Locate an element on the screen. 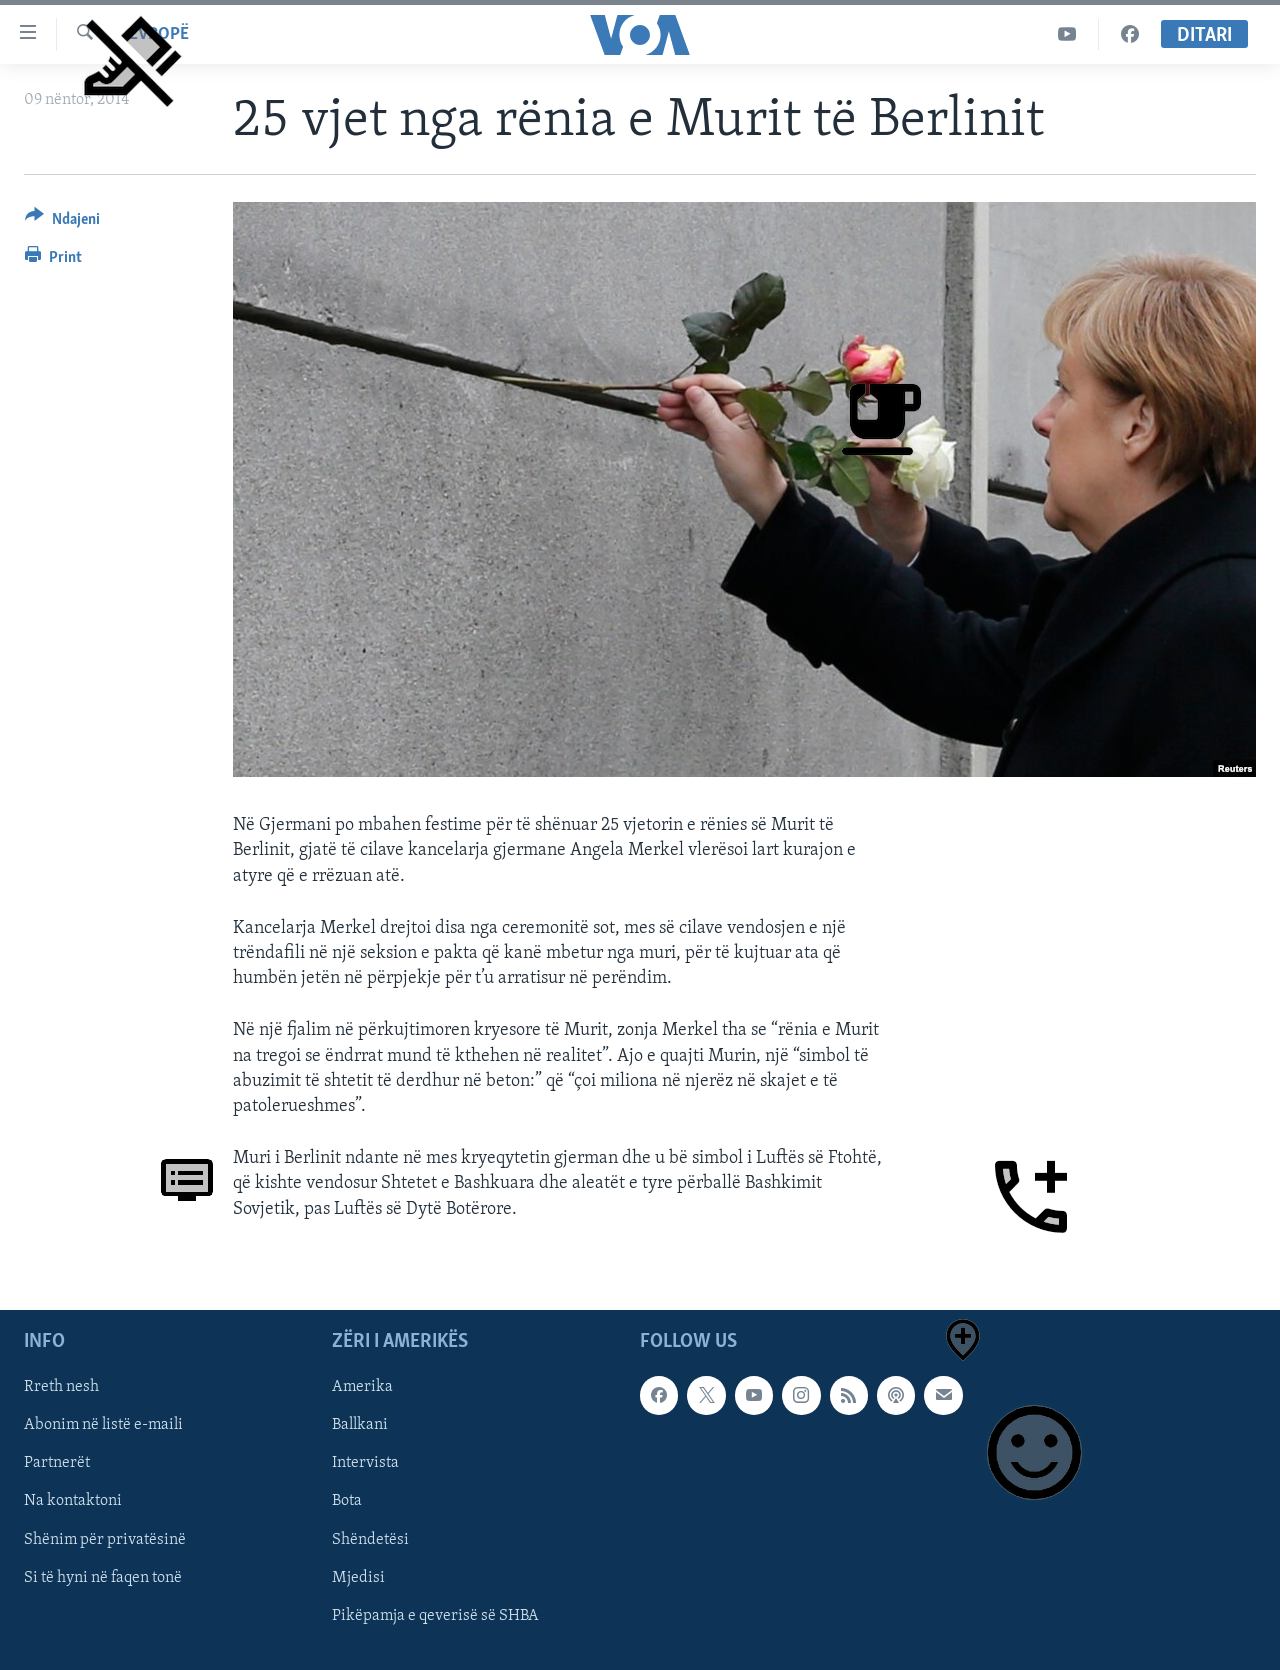  access DVR or recorded content is located at coordinates (187, 1180).